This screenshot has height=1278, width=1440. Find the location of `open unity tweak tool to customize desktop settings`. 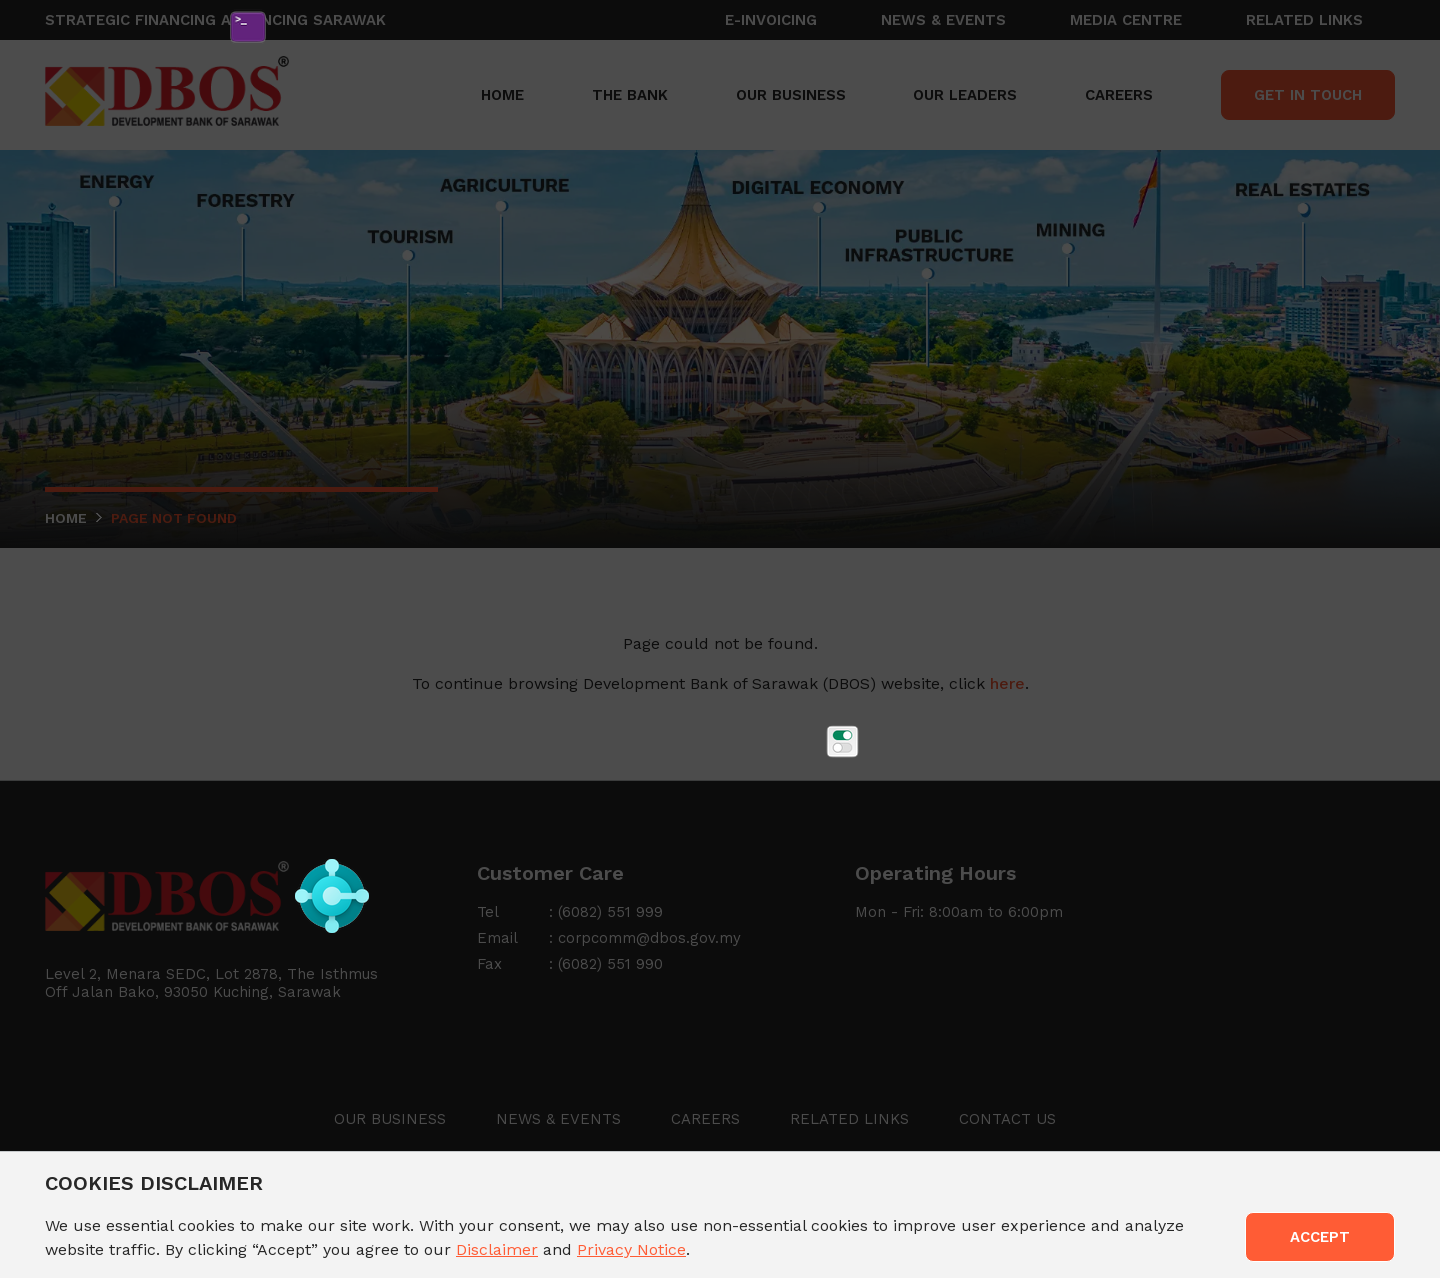

open unity tweak tool to customize desktop settings is located at coordinates (842, 741).